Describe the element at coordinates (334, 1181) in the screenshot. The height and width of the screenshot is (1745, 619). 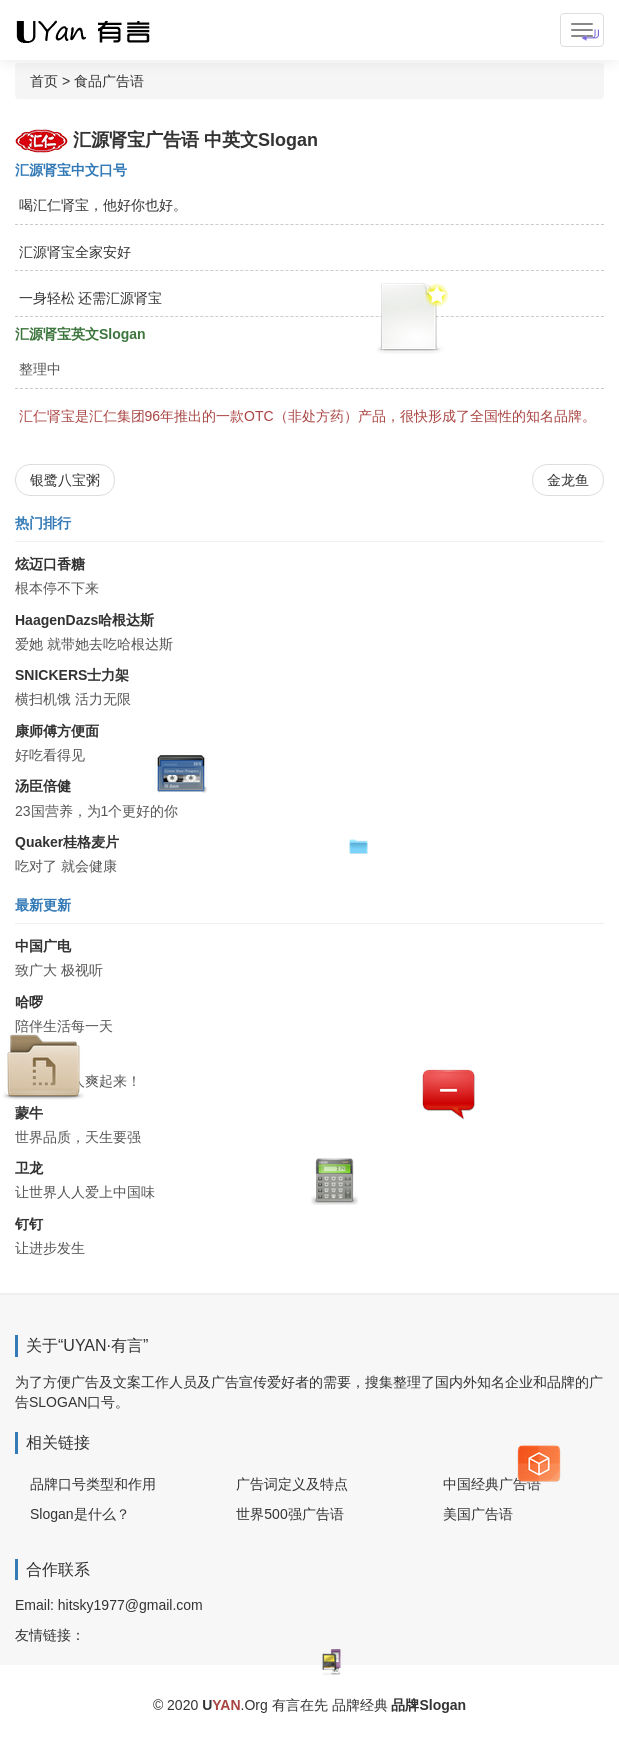
I see `open the calculator app` at that location.